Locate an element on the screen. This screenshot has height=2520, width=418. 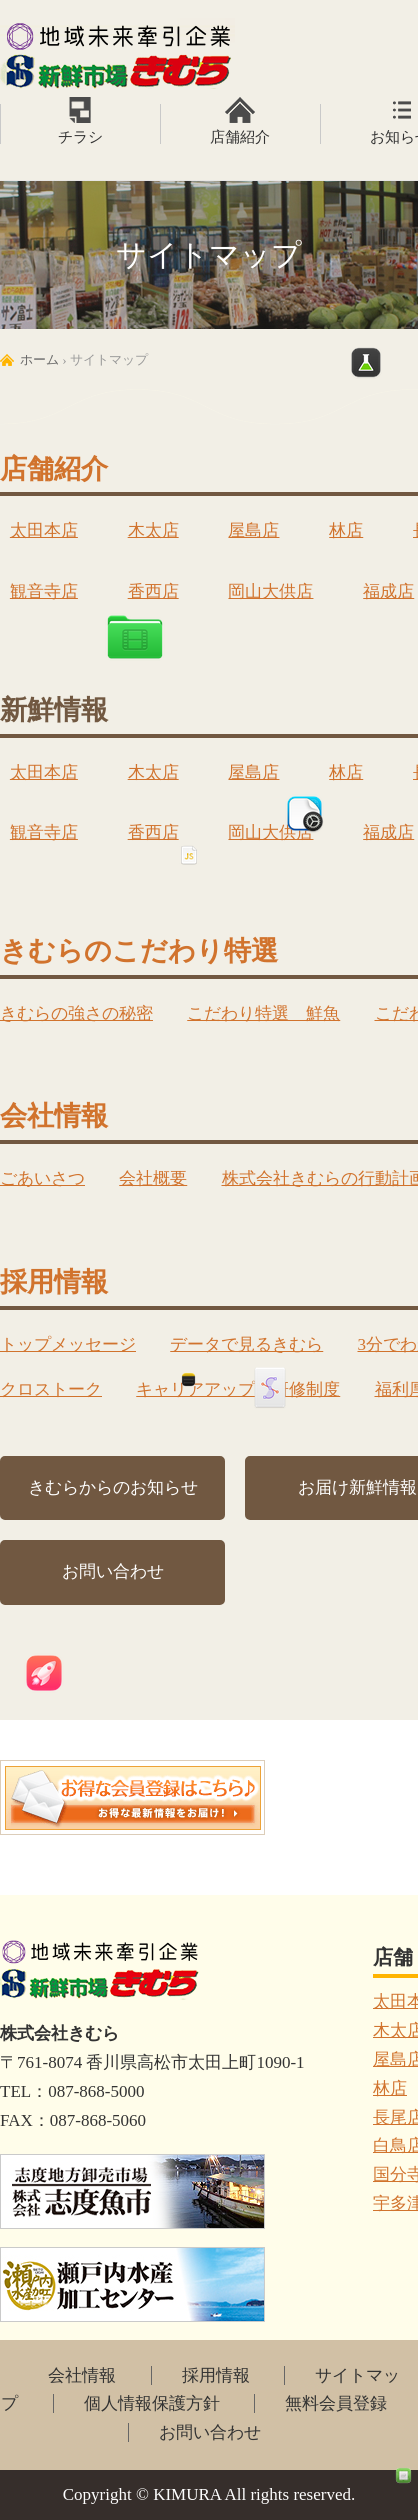
open your videos folder is located at coordinates (135, 637).